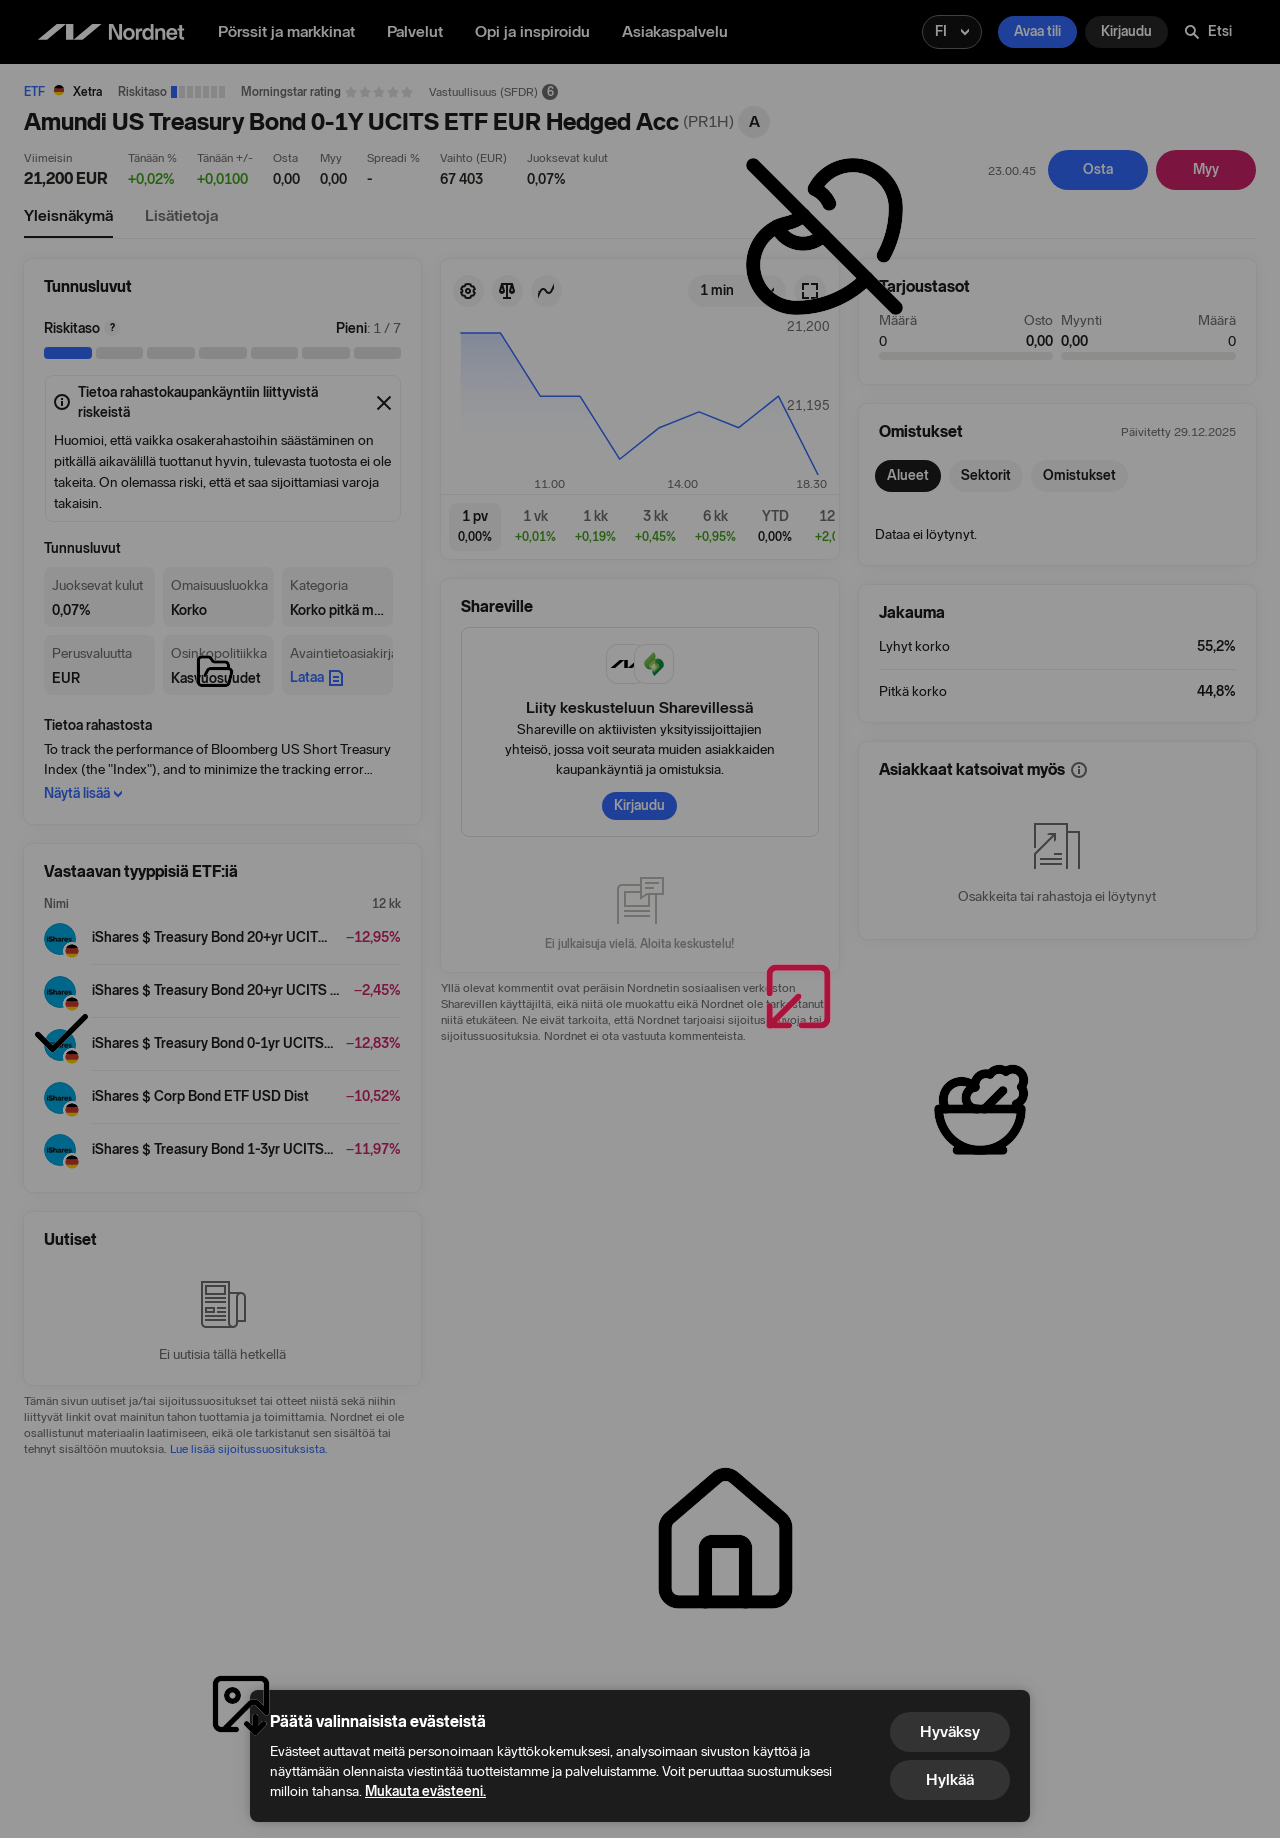  What do you see at coordinates (725, 1541) in the screenshot?
I see `navigate to home screen` at bounding box center [725, 1541].